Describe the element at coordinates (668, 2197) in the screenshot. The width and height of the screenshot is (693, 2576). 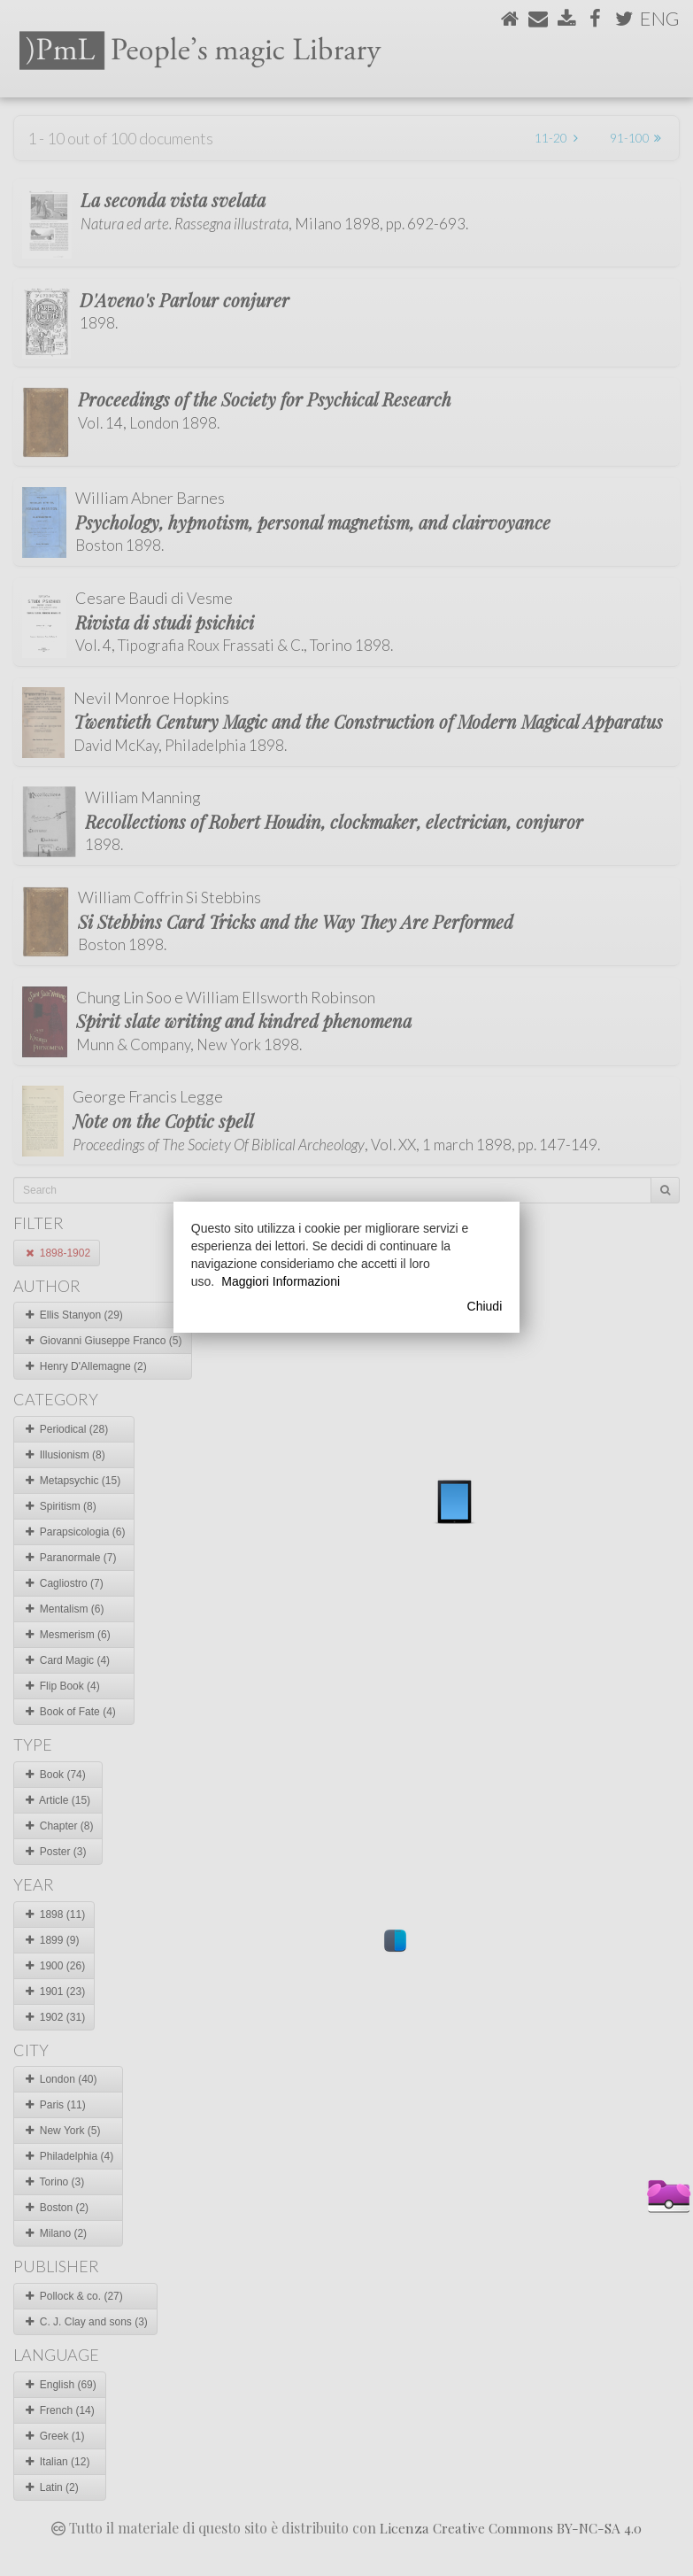
I see `open pokémon master ball themed folder` at that location.